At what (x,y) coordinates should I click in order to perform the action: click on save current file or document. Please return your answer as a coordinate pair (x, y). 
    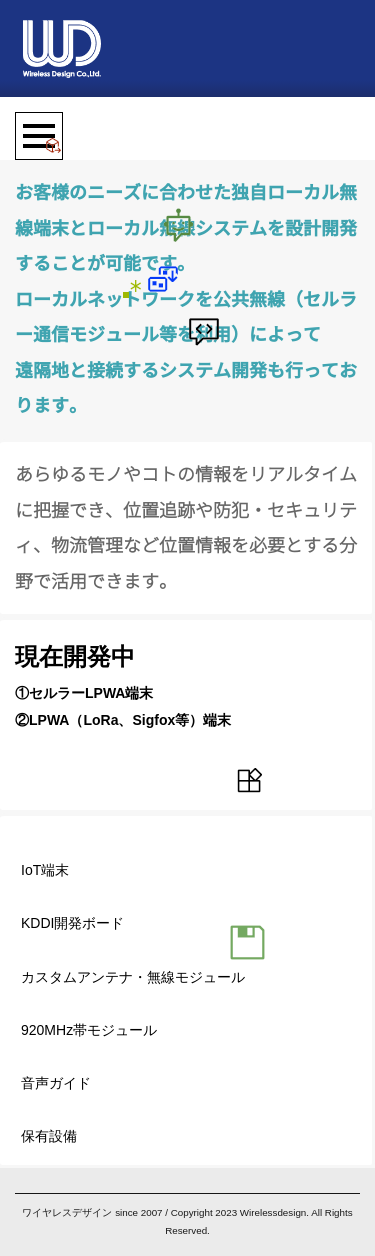
    Looking at the image, I should click on (247, 942).